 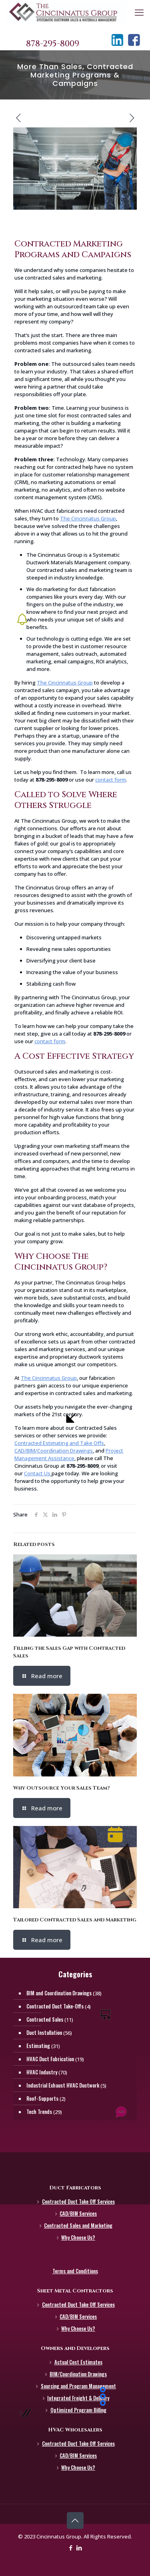 I want to click on view protocol or connection settings, so click(x=25, y=2413).